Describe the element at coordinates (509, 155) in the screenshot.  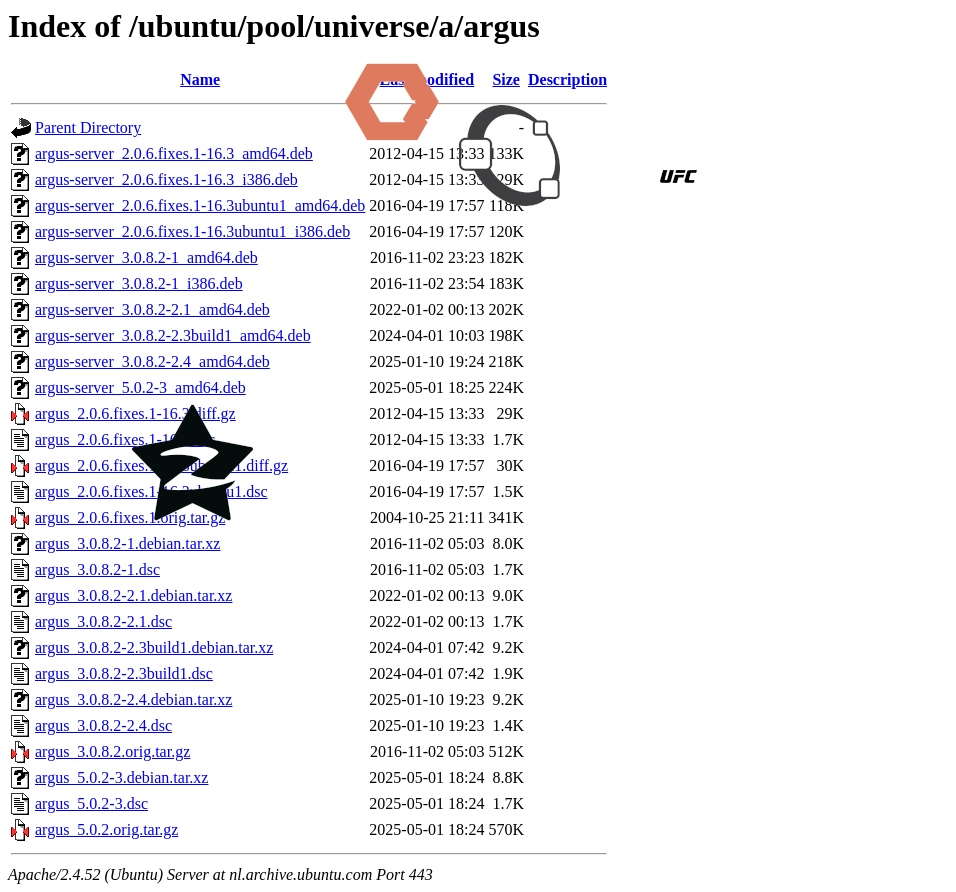
I see `open GNU Octave application` at that location.